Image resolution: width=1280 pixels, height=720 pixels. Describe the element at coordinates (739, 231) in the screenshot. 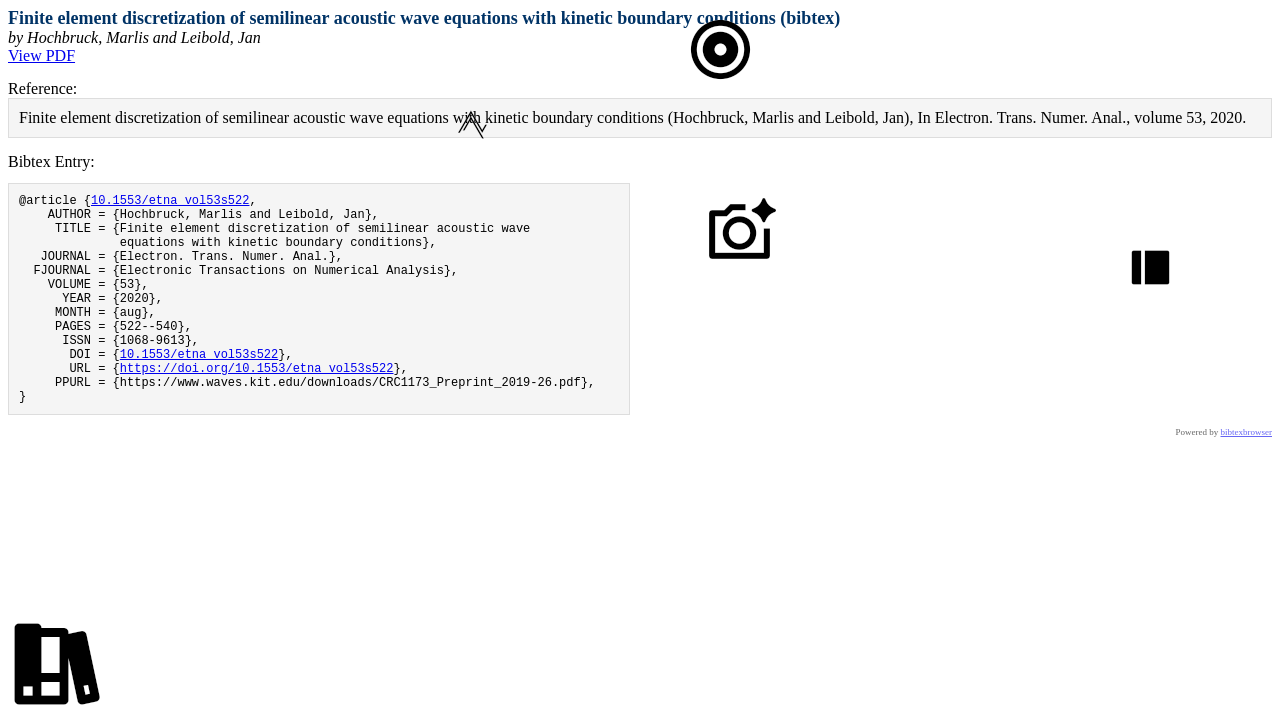

I see `activate AI-powered camera features` at that location.